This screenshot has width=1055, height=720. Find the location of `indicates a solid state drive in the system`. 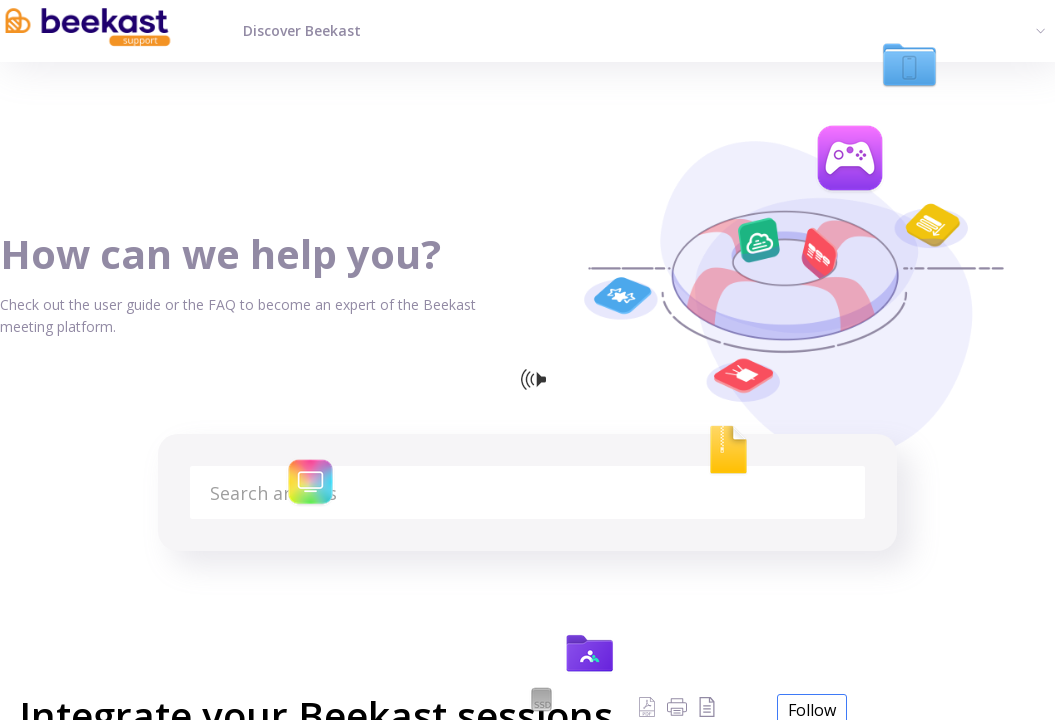

indicates a solid state drive in the system is located at coordinates (541, 699).